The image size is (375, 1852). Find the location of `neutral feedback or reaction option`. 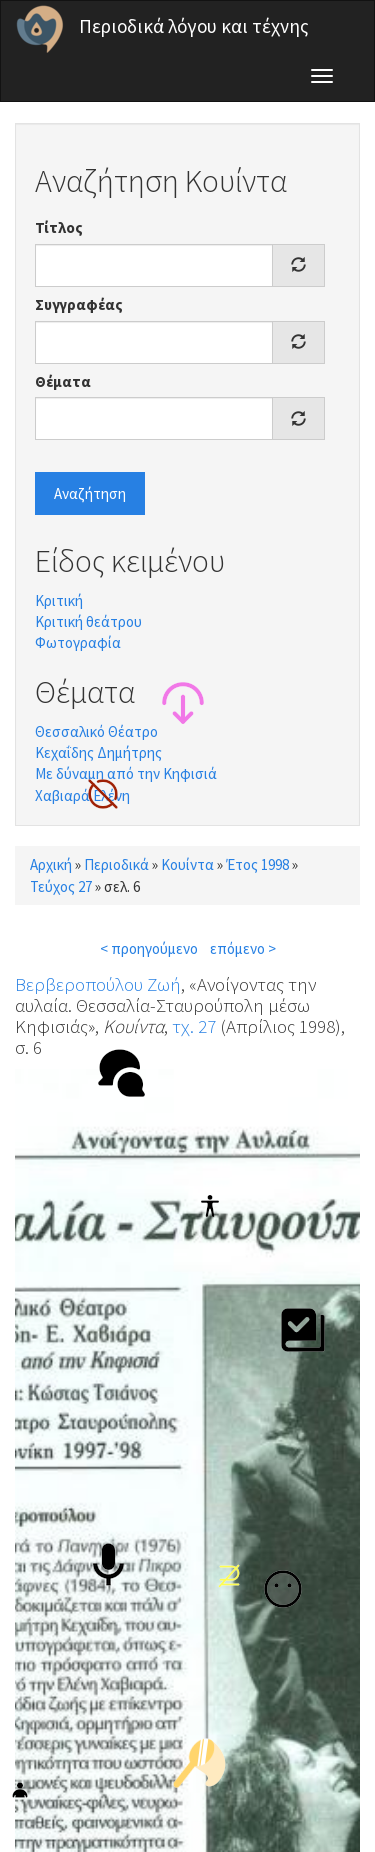

neutral feedback or reaction option is located at coordinates (283, 1589).